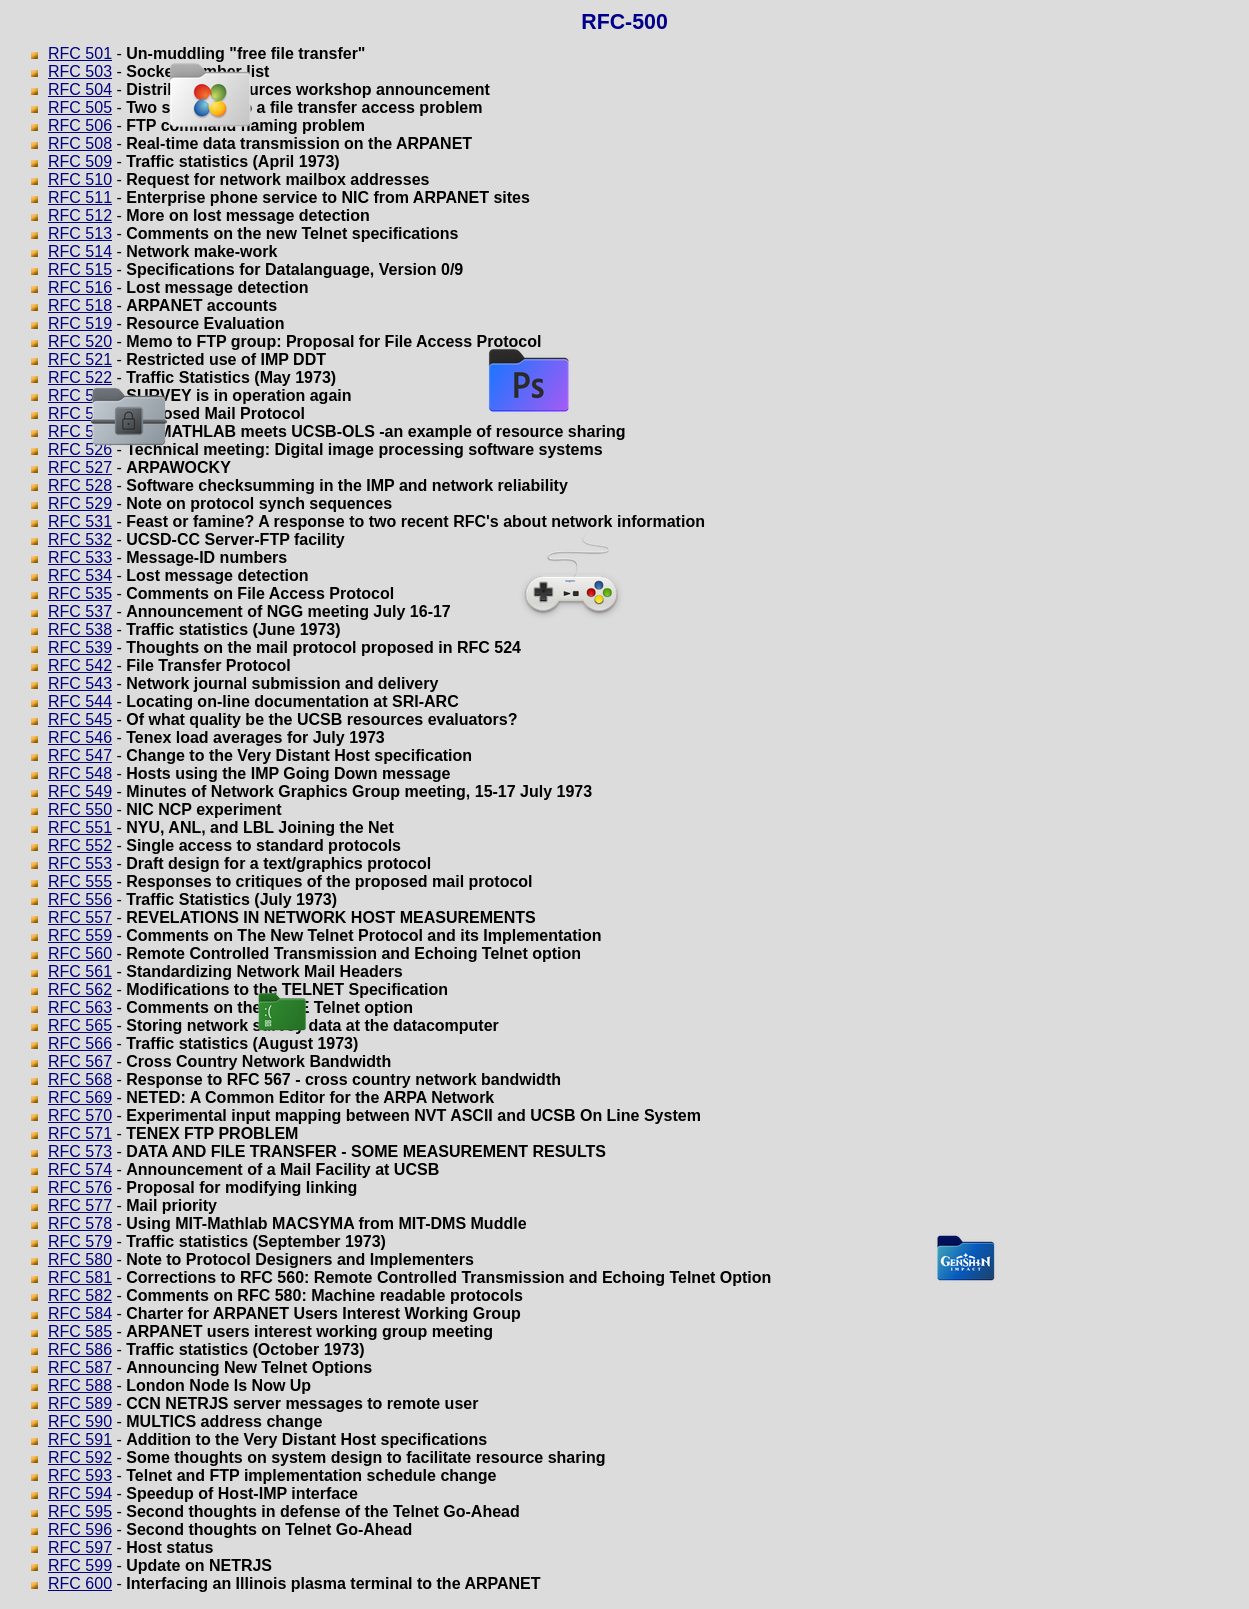 The image size is (1249, 1609). I want to click on folder containing windows insider or beta system files, so click(282, 1013).